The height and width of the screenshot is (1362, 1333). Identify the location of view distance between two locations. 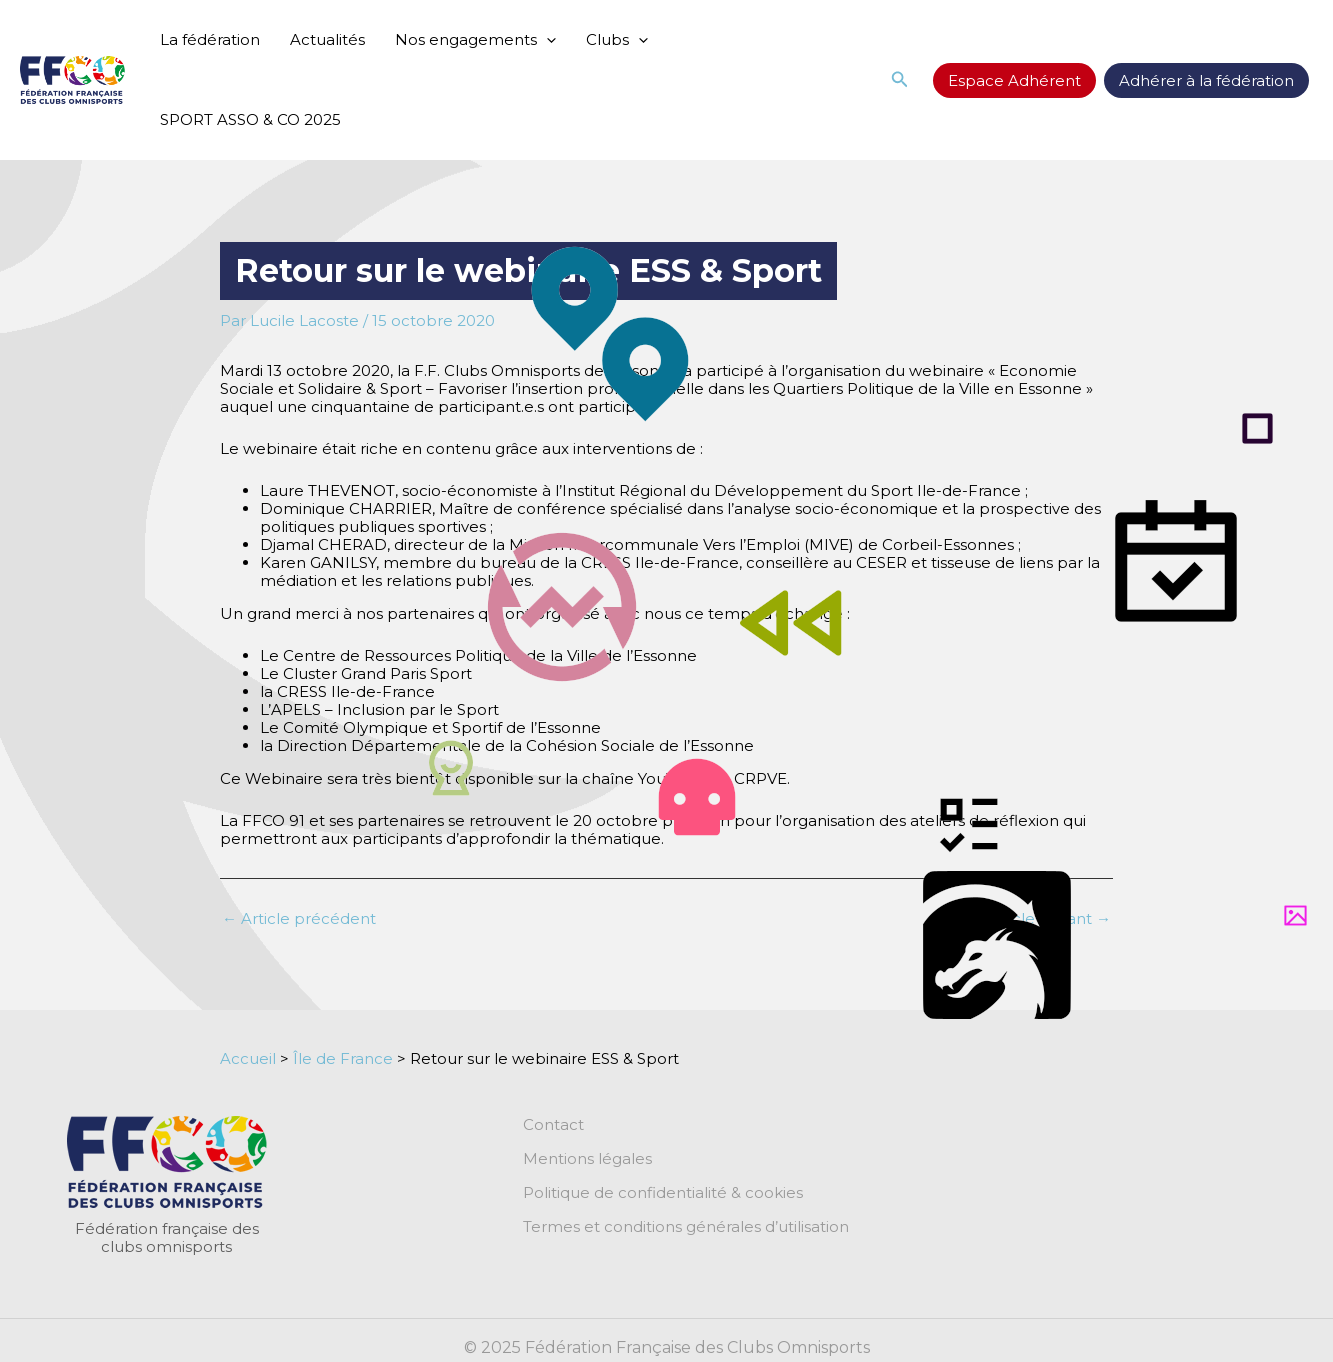
(610, 333).